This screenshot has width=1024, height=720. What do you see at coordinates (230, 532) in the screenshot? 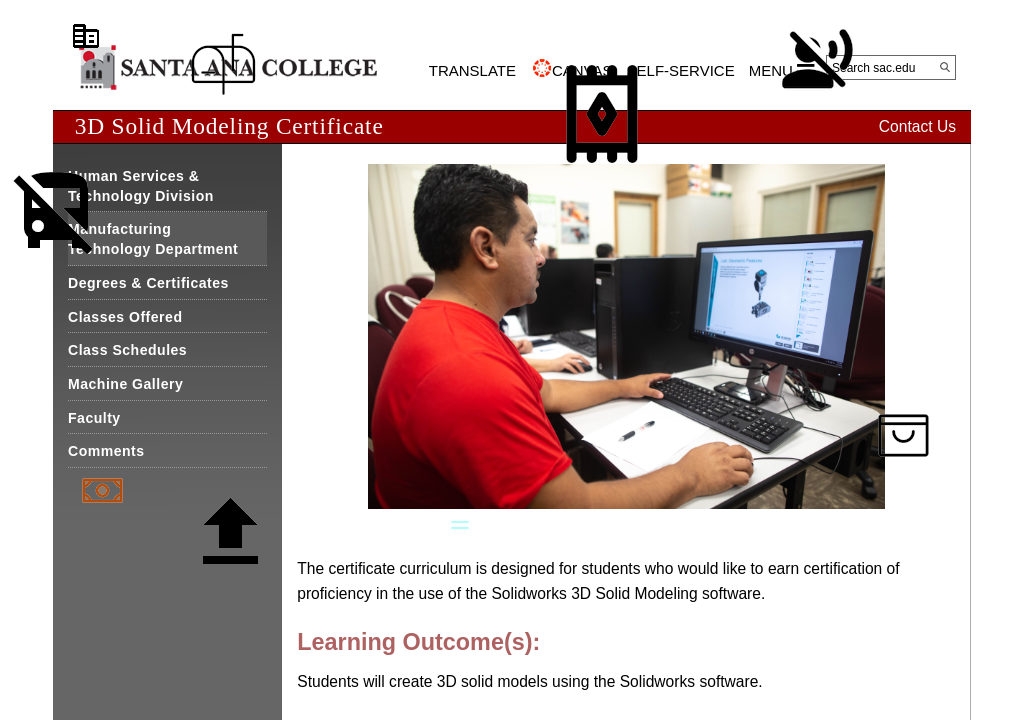
I see `upload a file` at bounding box center [230, 532].